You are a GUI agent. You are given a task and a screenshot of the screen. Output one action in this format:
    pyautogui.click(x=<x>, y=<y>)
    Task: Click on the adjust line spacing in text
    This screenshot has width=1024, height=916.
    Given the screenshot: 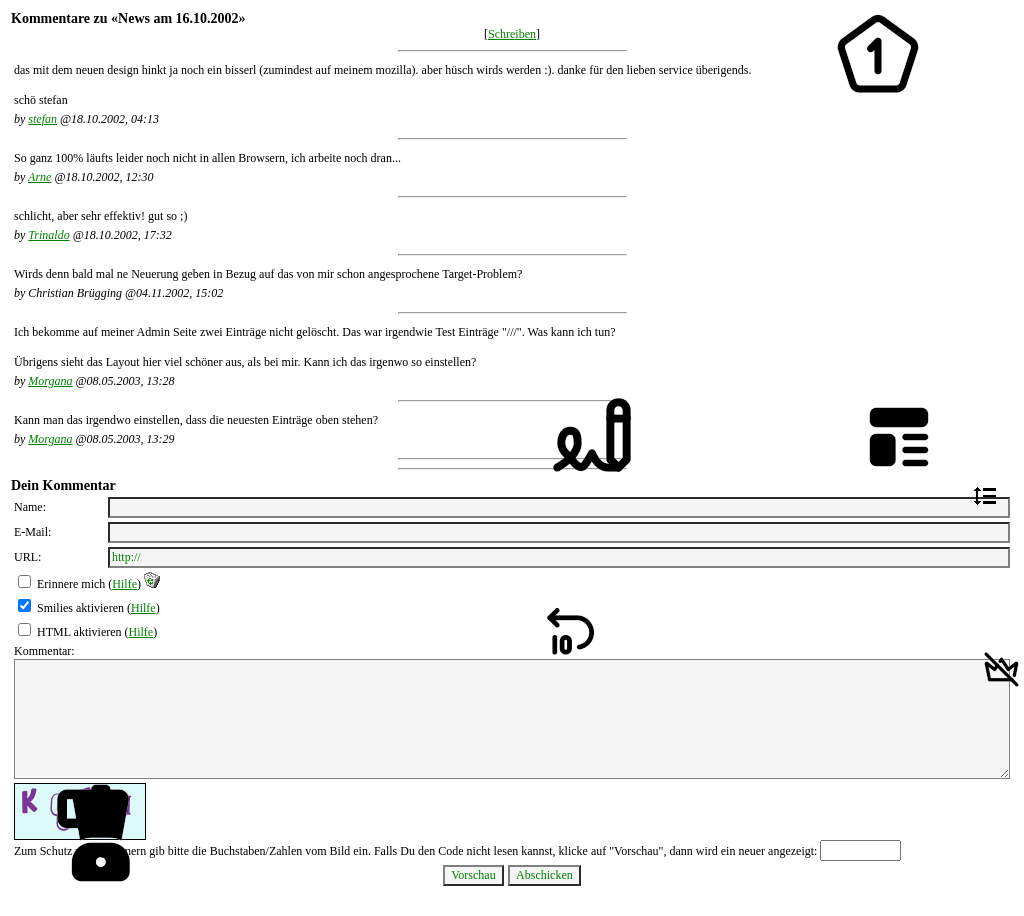 What is the action you would take?
    pyautogui.click(x=985, y=496)
    